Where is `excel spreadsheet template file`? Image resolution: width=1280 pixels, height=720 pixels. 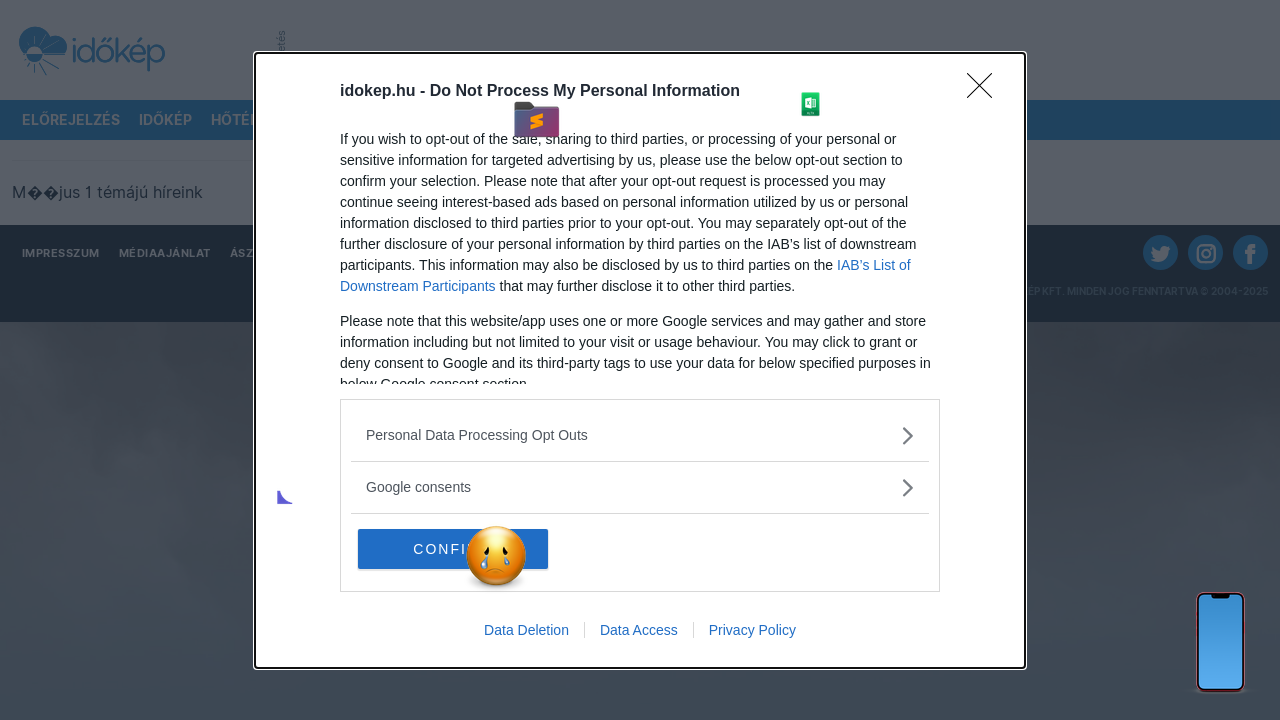
excel spreadsheet template file is located at coordinates (810, 104).